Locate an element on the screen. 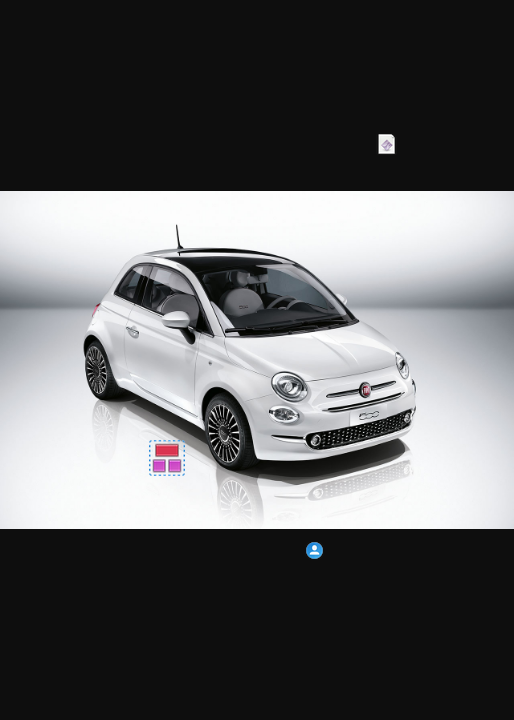 The width and height of the screenshot is (514, 720). a script or code file is located at coordinates (387, 144).